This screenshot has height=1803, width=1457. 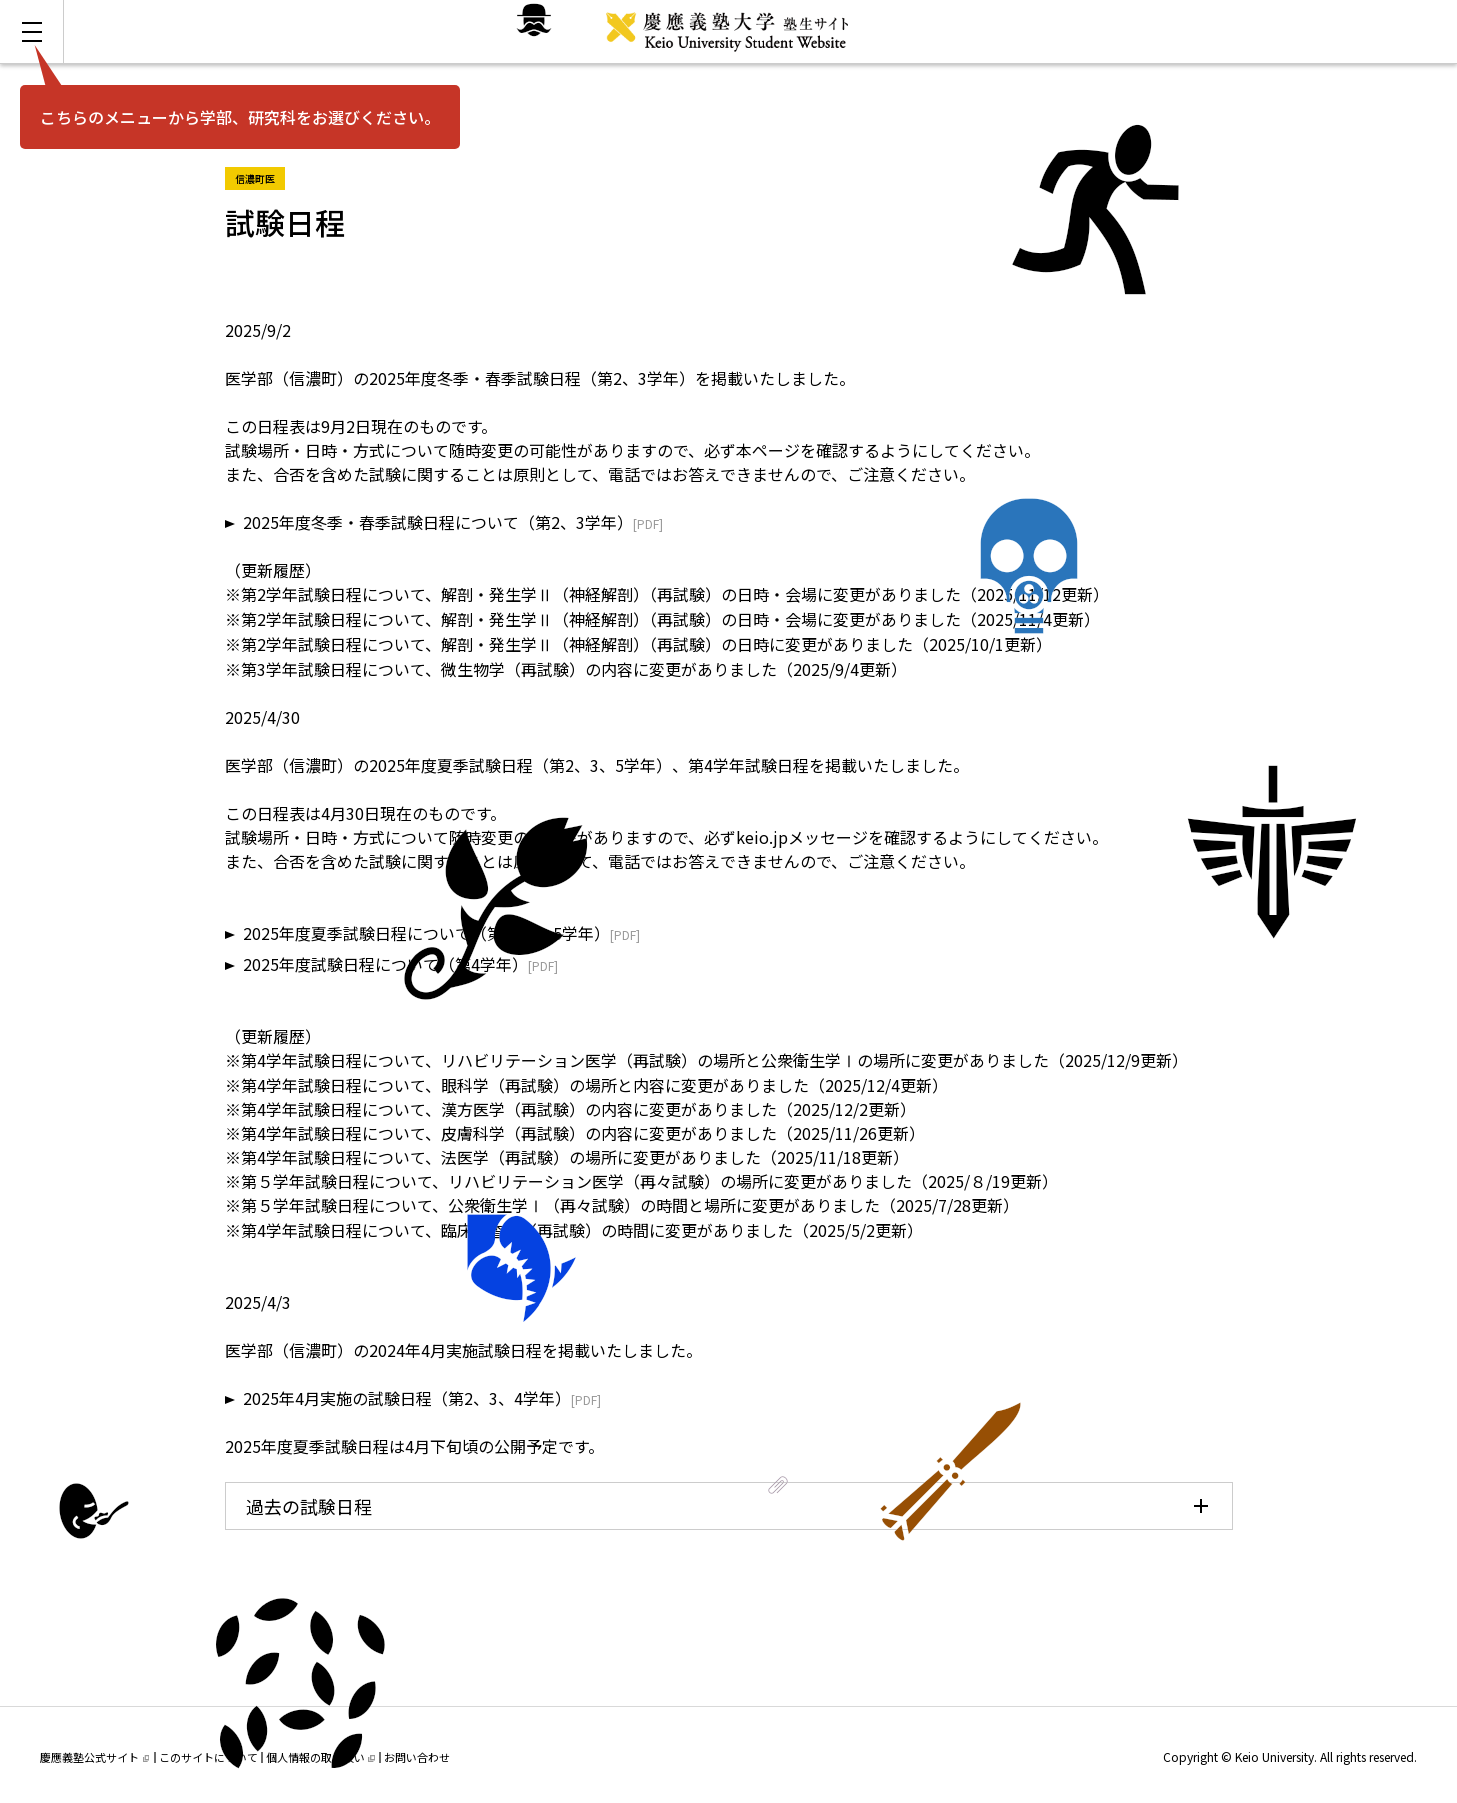 I want to click on start or resume running in a game, so click(x=1095, y=207).